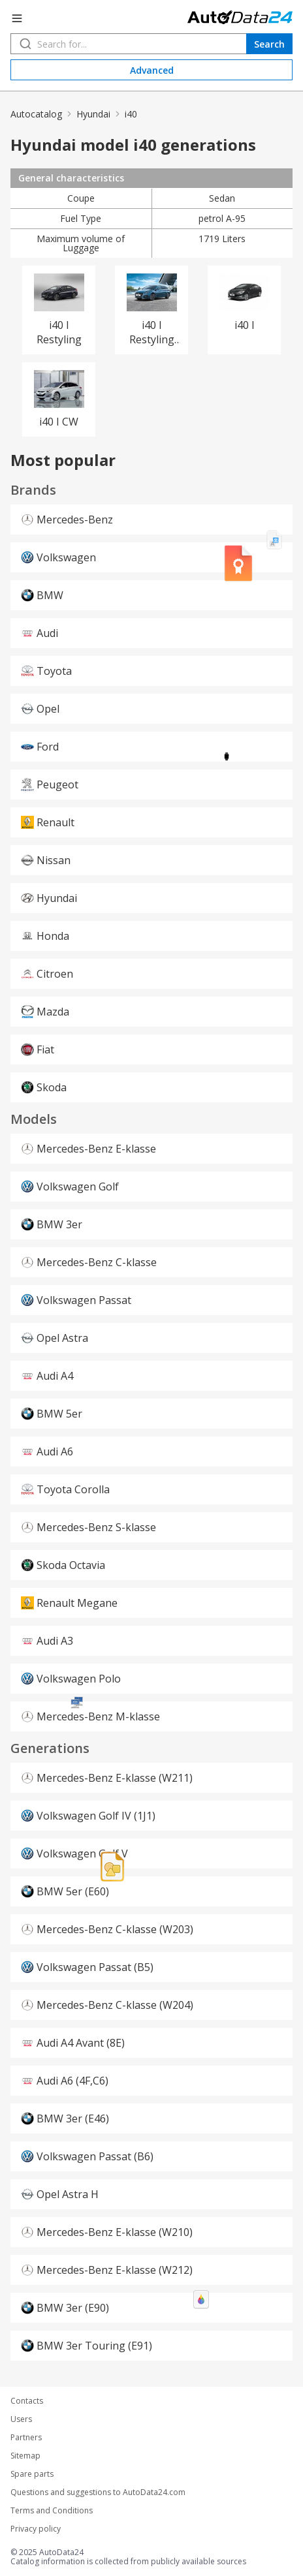  I want to click on a gettext translation file for software localization, so click(274, 540).